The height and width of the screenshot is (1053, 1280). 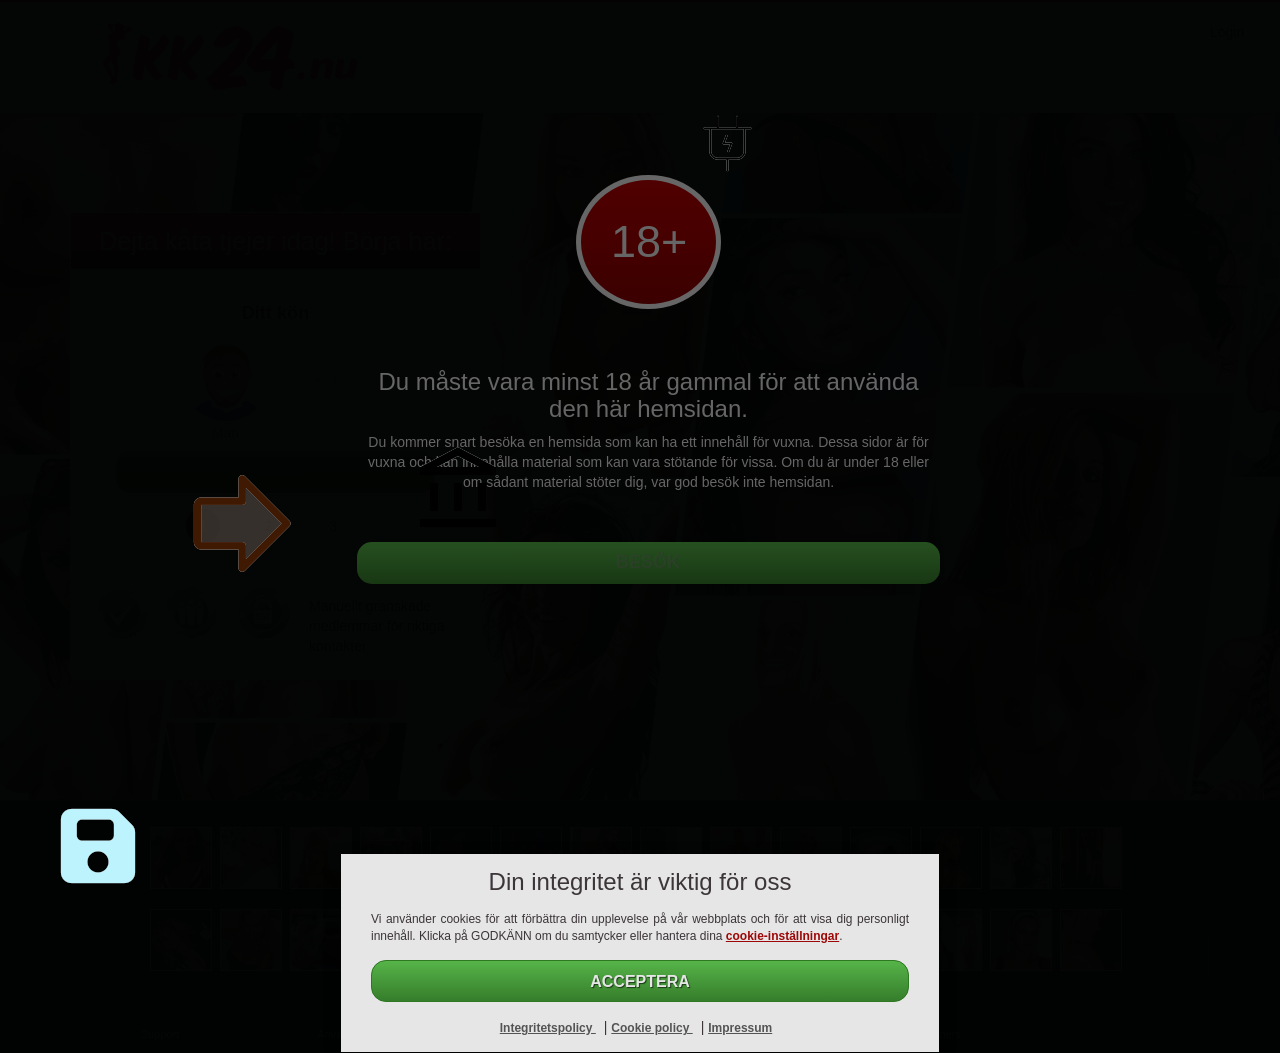 I want to click on navigate to the next item or step, so click(x=238, y=523).